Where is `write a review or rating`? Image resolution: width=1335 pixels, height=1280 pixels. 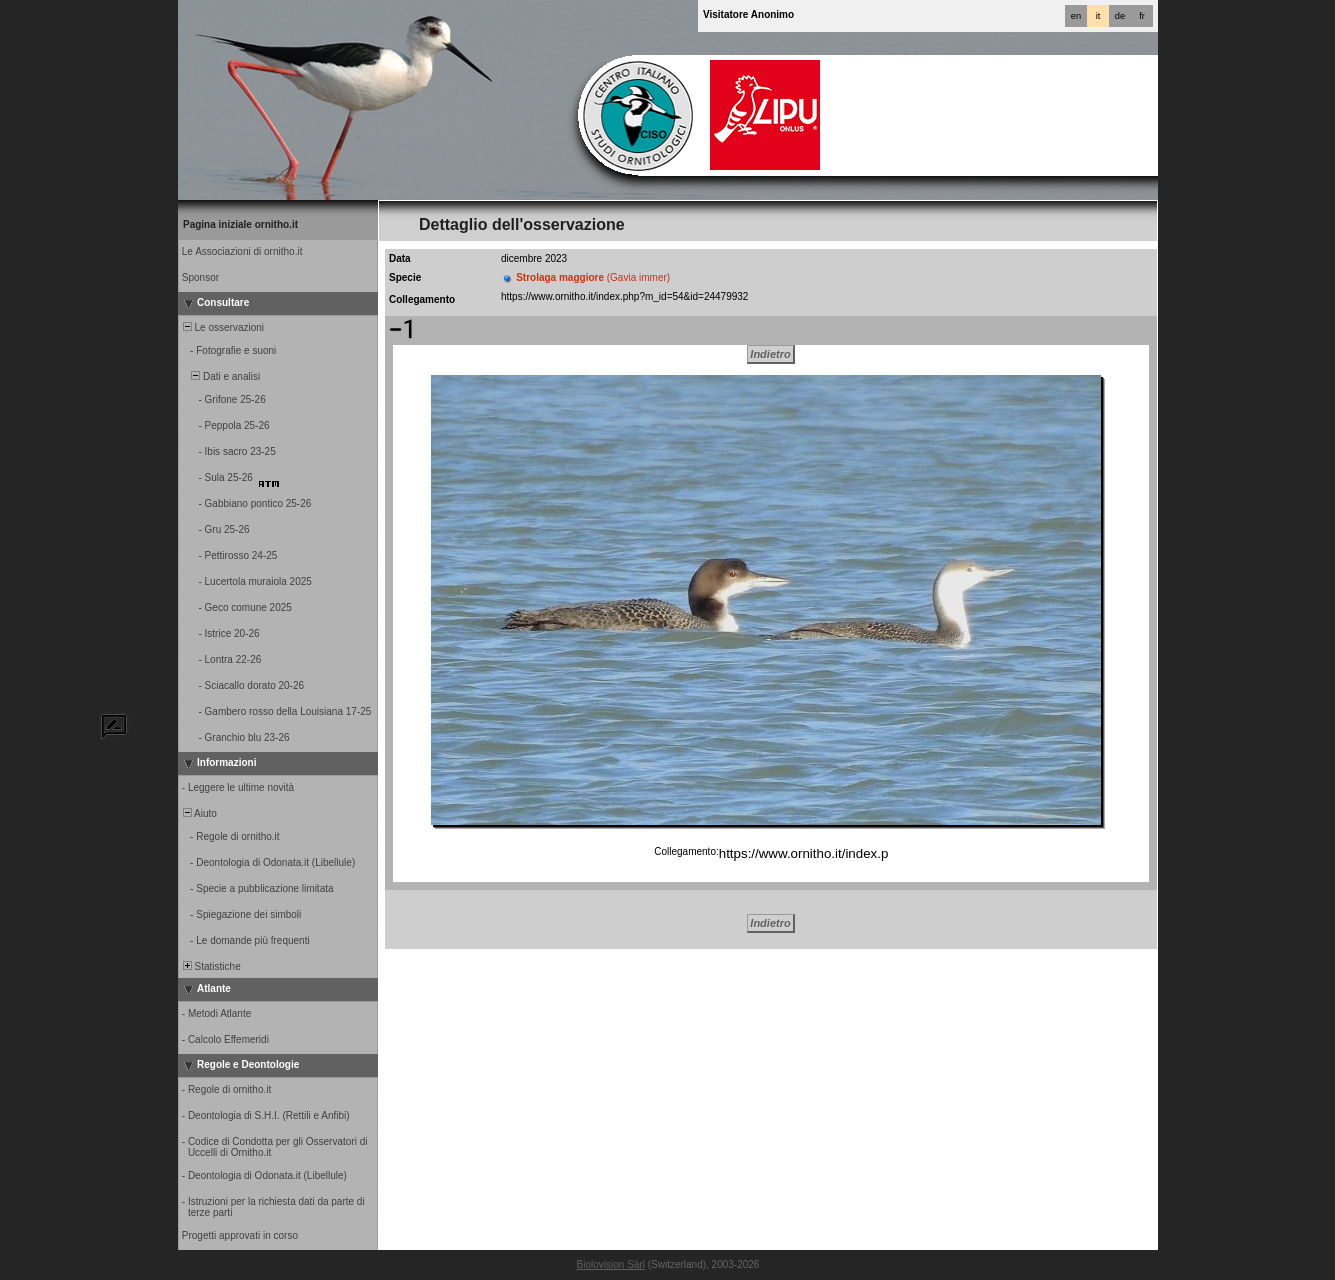
write a review or rating is located at coordinates (114, 727).